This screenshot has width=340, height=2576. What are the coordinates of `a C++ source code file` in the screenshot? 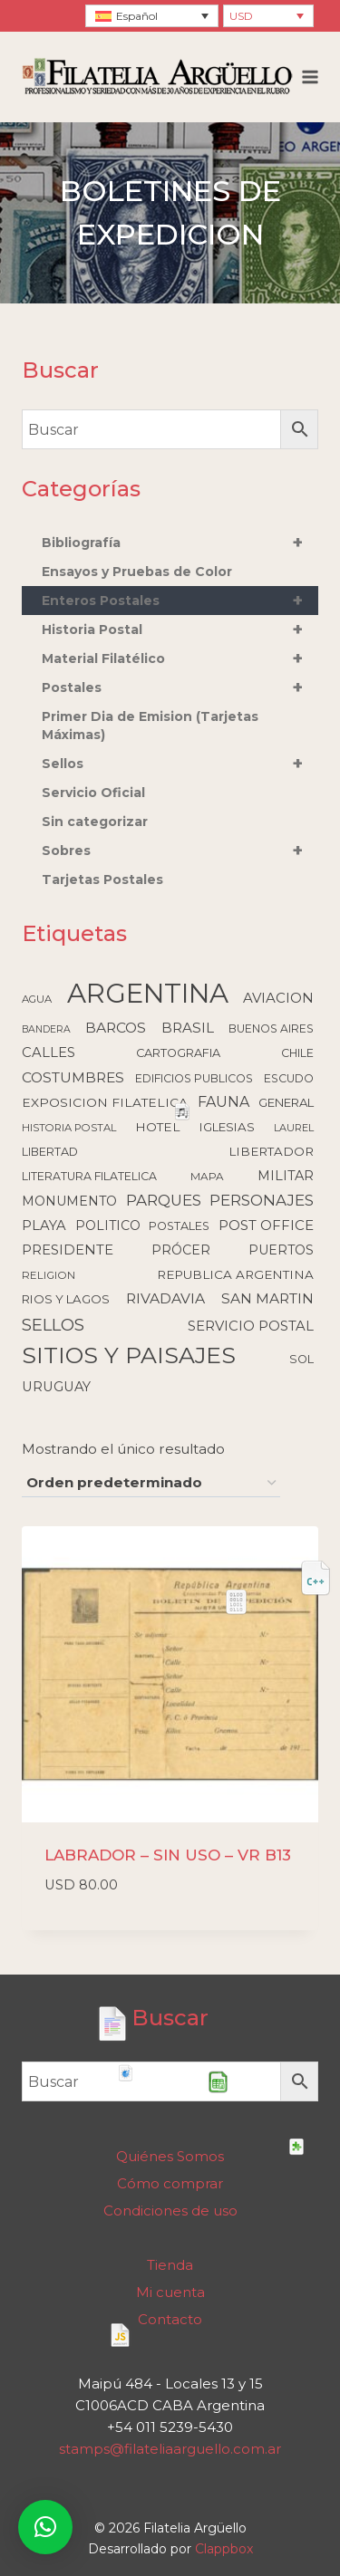 It's located at (316, 1578).